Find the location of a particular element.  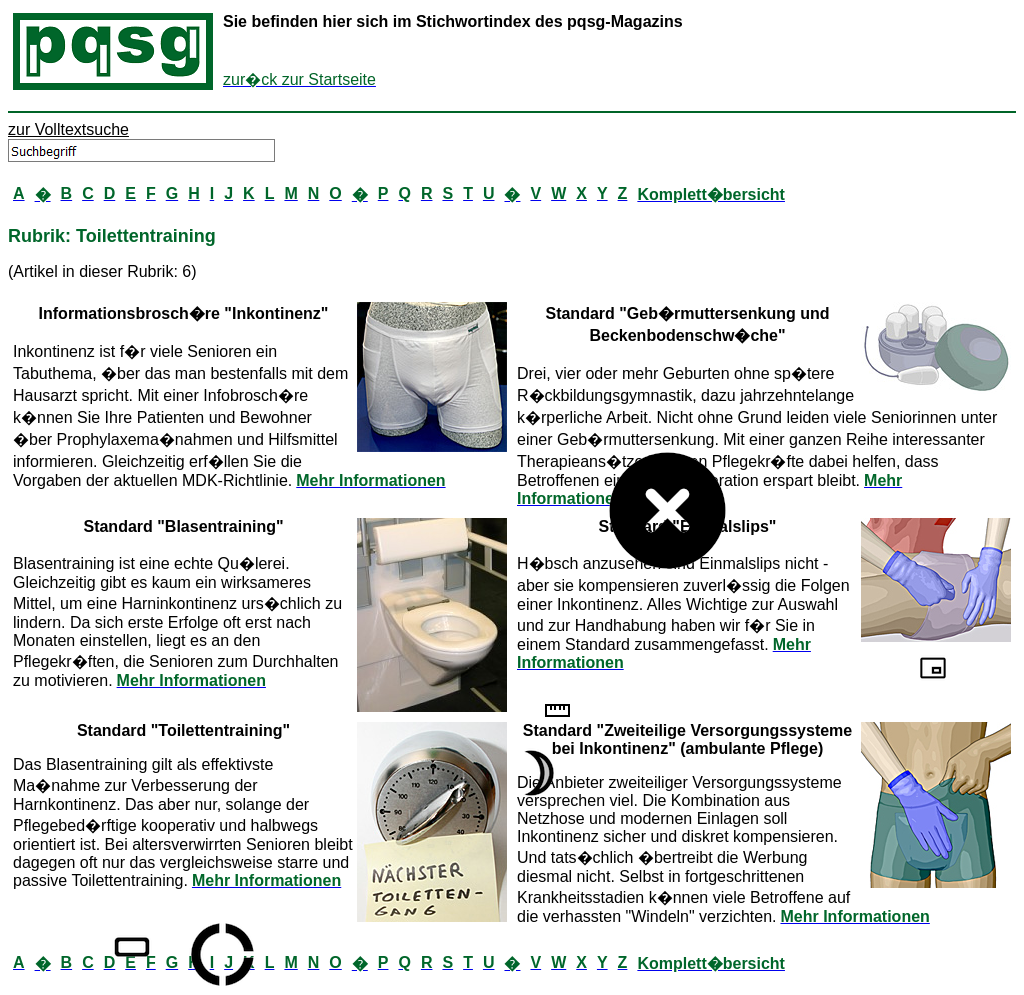

close or dismiss a dialog is located at coordinates (667, 510).